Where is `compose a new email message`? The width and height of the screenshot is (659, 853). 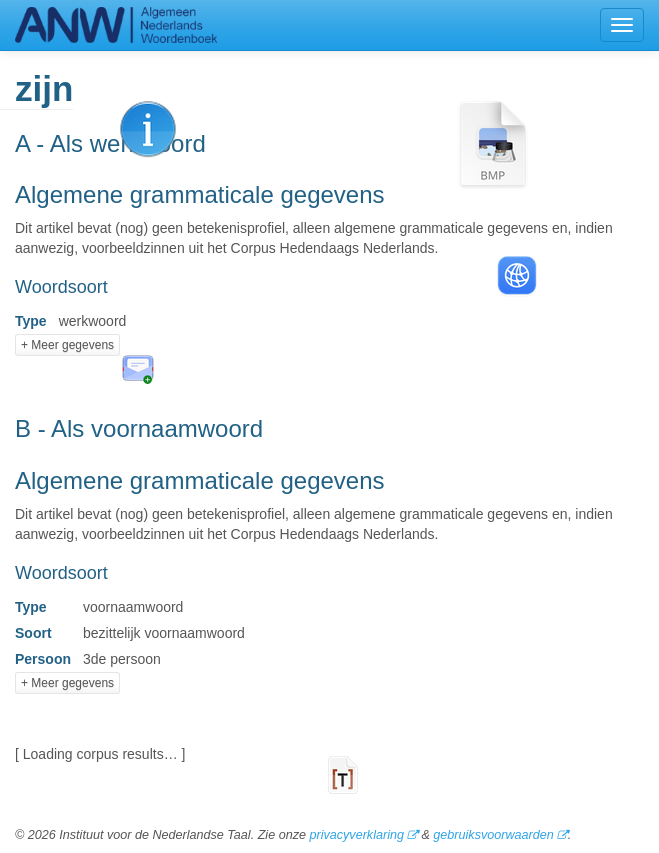 compose a new email message is located at coordinates (138, 368).